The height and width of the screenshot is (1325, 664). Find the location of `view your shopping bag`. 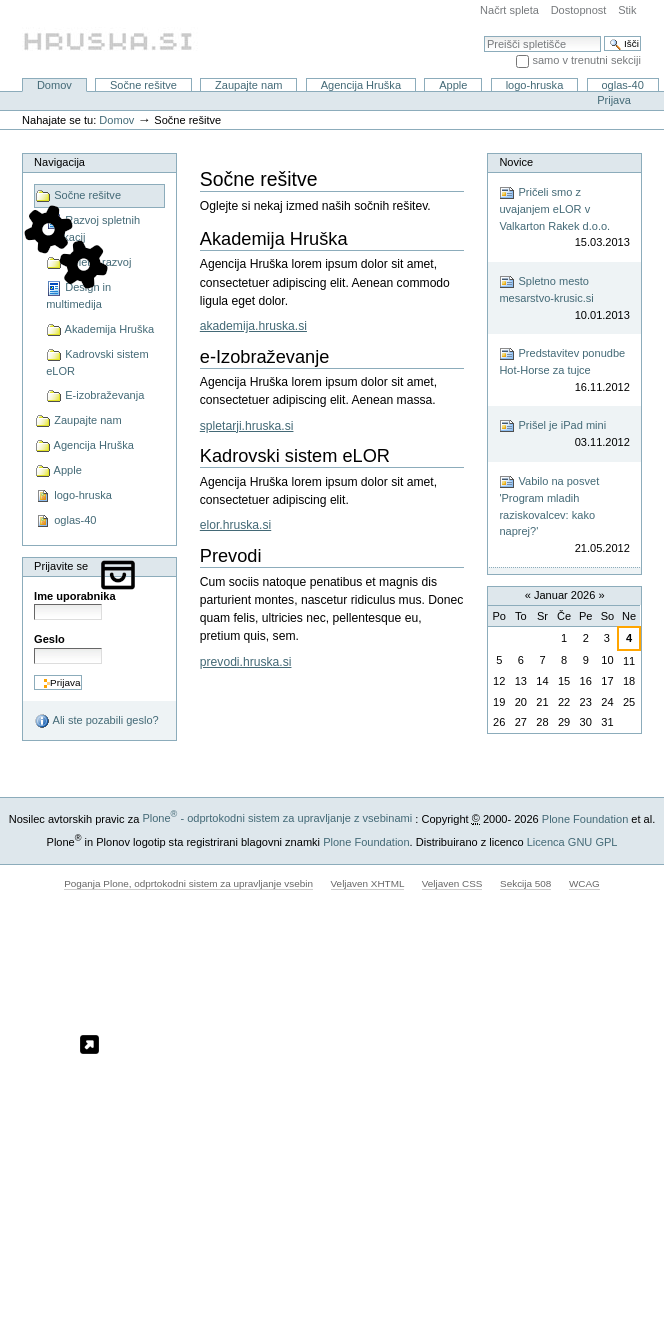

view your shopping bag is located at coordinates (118, 575).